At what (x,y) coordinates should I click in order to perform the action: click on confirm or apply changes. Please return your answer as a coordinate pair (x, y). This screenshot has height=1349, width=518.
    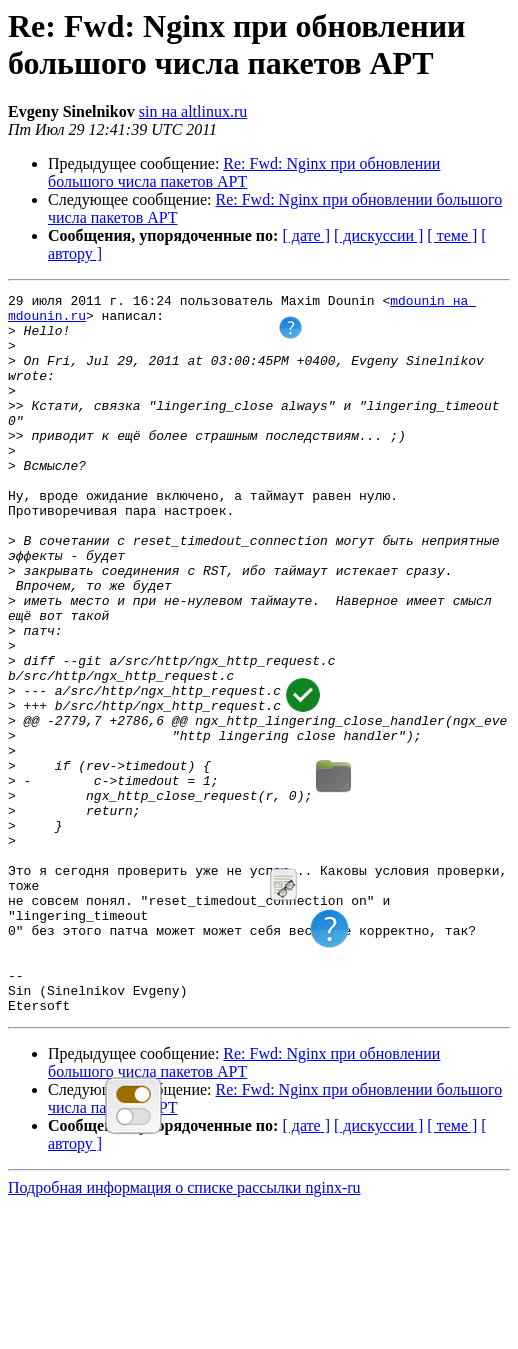
    Looking at the image, I should click on (303, 695).